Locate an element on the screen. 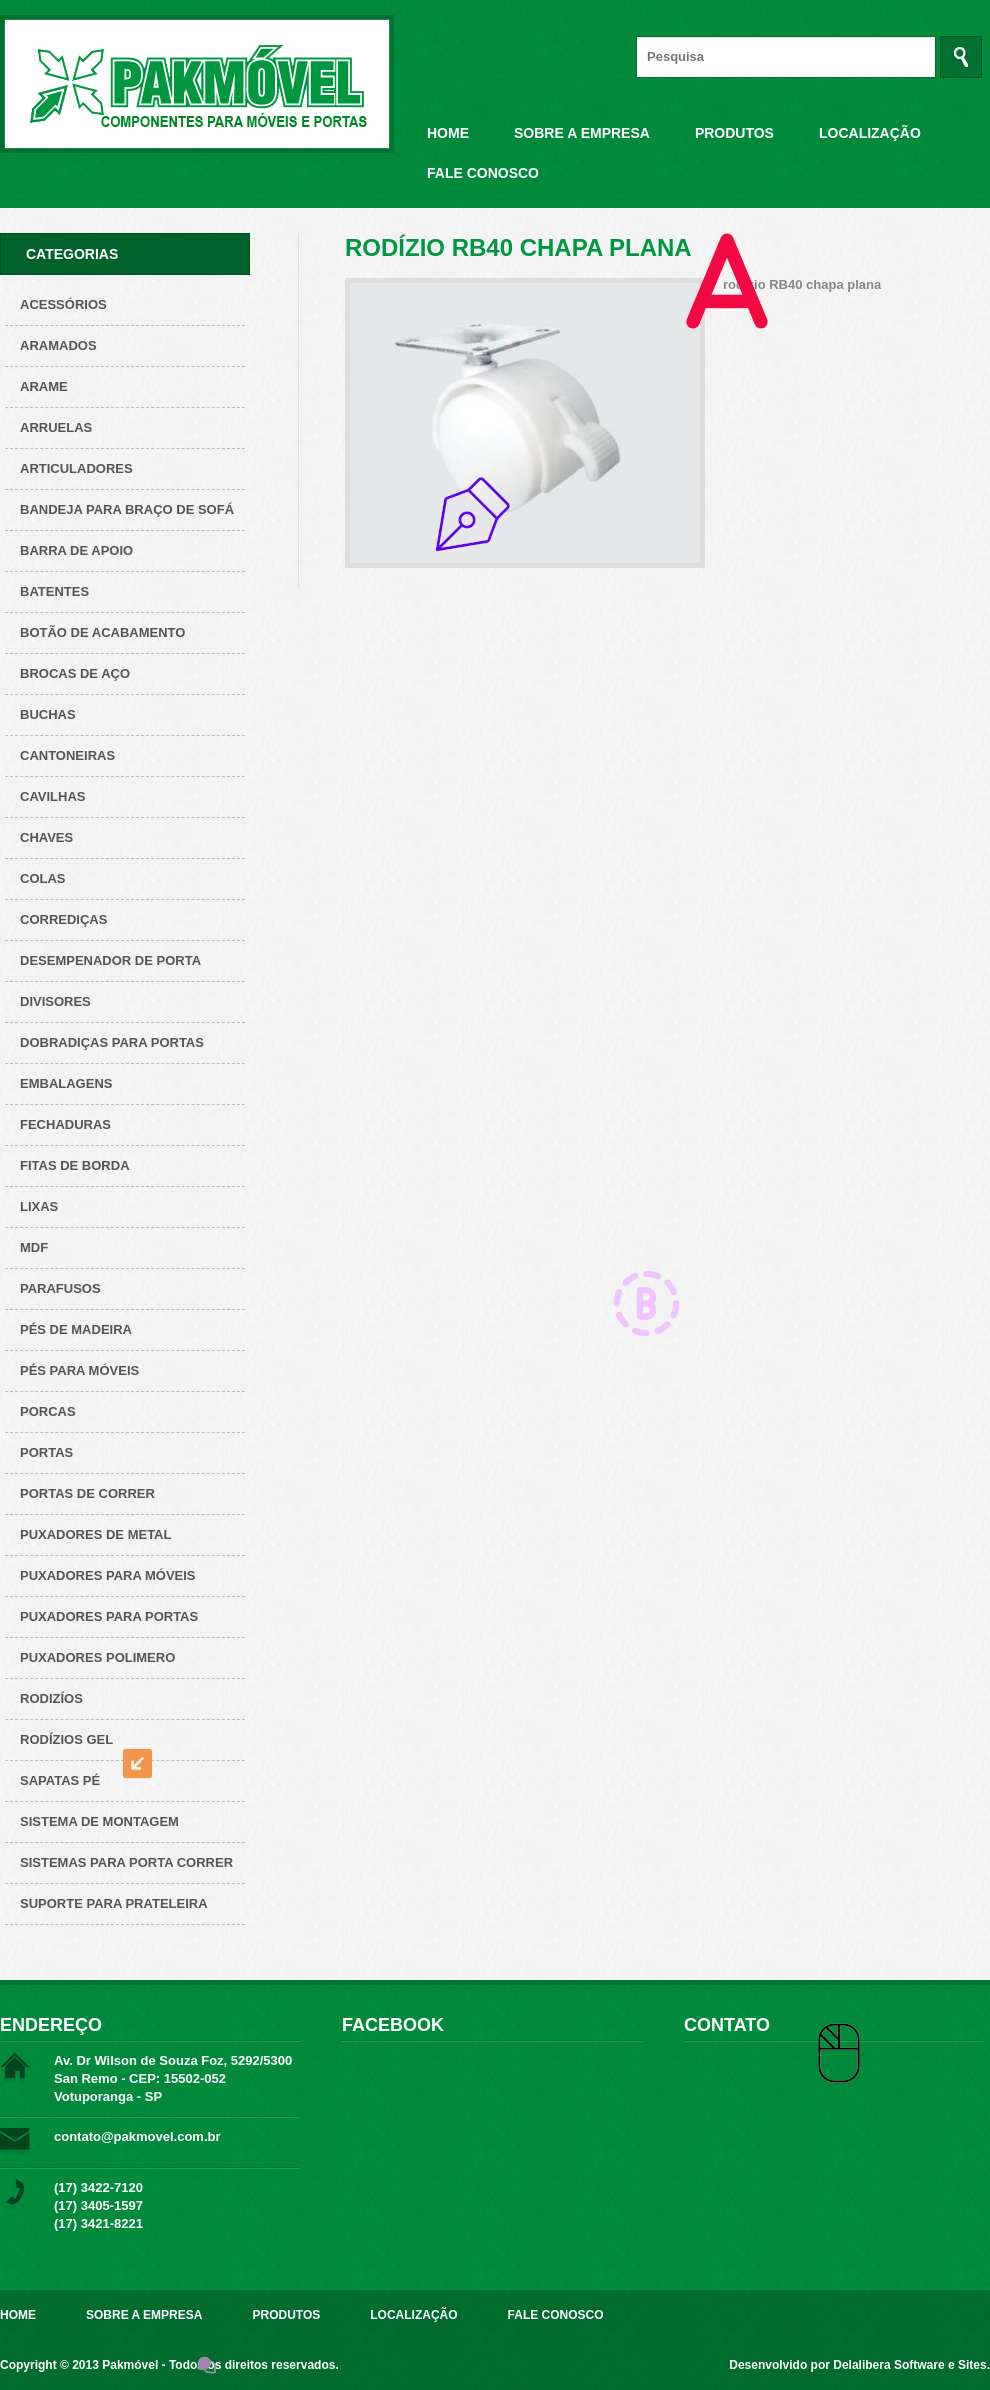 The width and height of the screenshot is (990, 2390). indicates a draft or pending bold formatting option is located at coordinates (646, 1303).